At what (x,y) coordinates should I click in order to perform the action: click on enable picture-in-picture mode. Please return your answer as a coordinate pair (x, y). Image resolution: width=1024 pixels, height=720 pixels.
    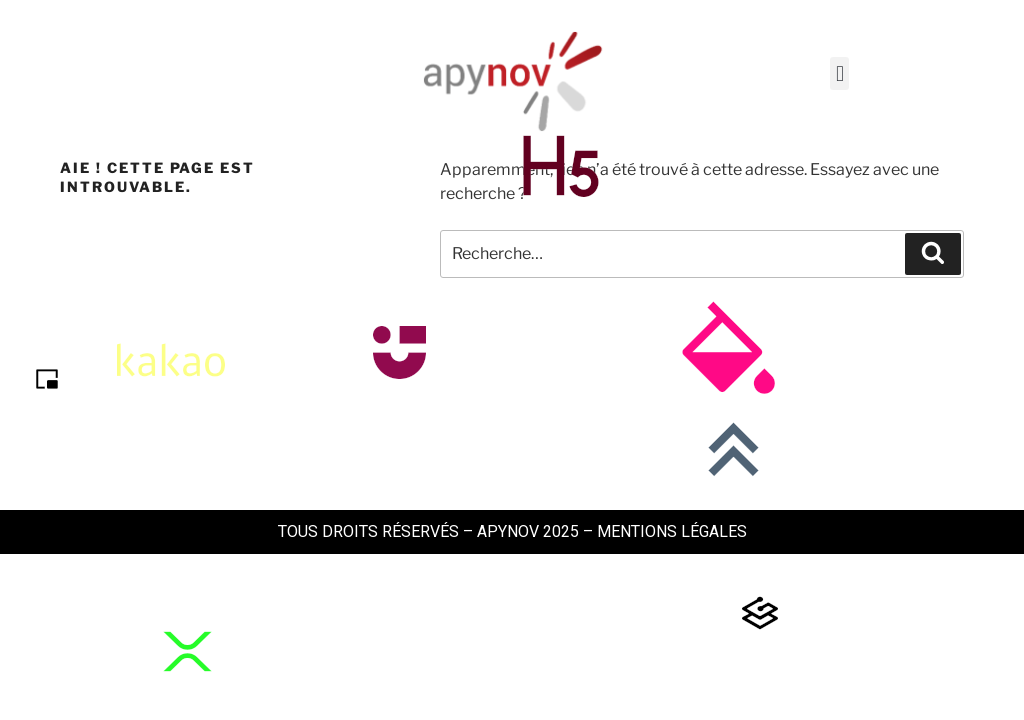
    Looking at the image, I should click on (47, 379).